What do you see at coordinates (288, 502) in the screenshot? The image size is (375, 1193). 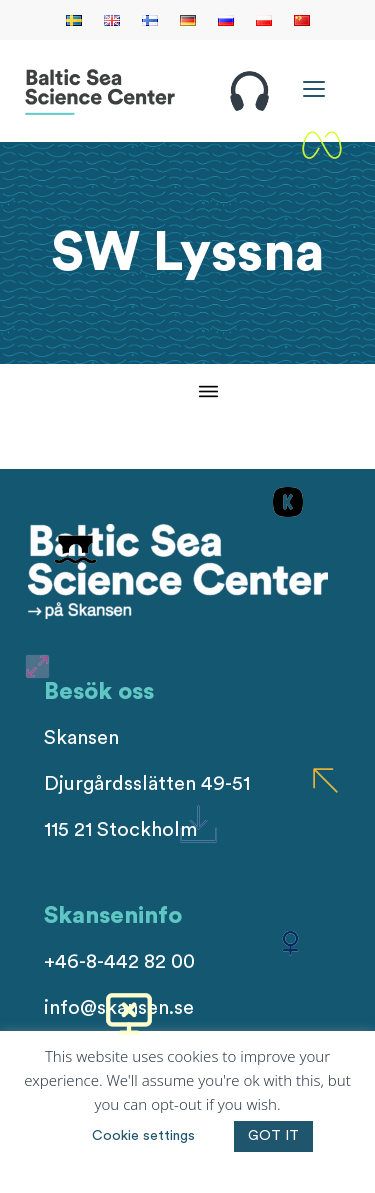 I see `indicates items starting with the letter K` at bounding box center [288, 502].